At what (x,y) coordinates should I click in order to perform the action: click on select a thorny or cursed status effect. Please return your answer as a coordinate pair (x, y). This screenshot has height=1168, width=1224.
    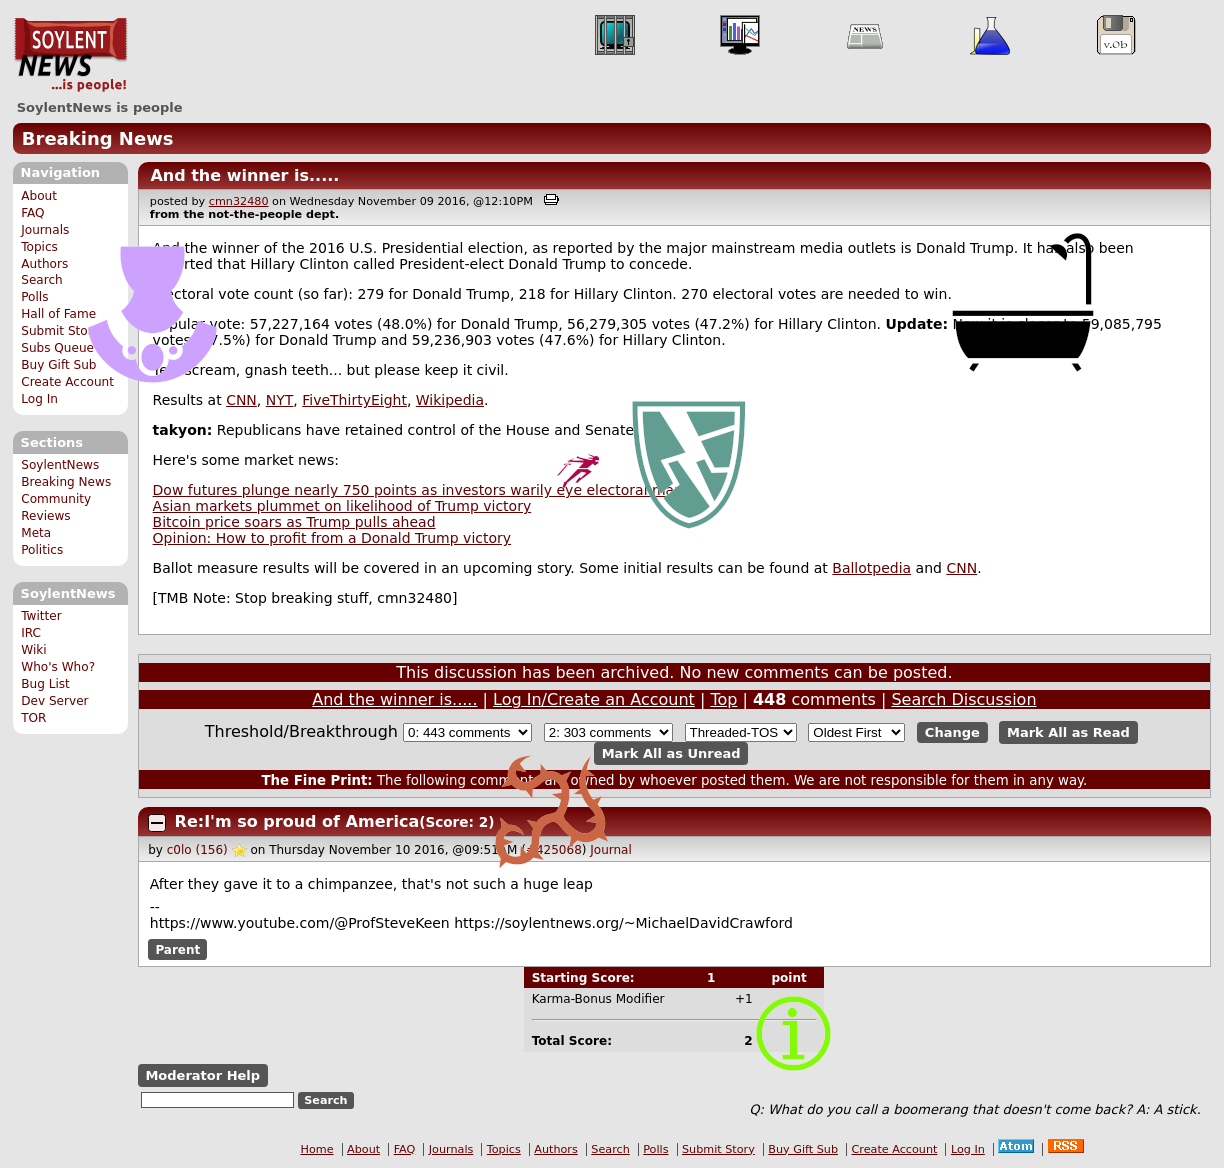
    Looking at the image, I should click on (550, 810).